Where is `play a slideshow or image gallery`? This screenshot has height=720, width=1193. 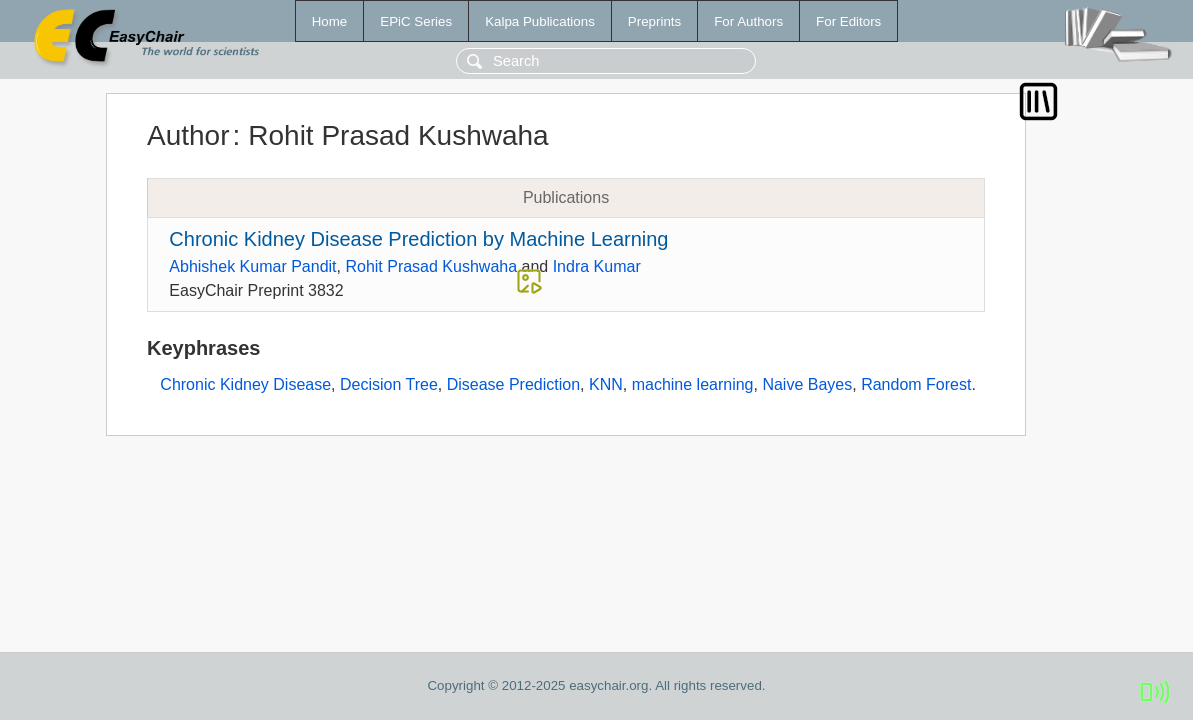 play a slideshow or image gallery is located at coordinates (529, 281).